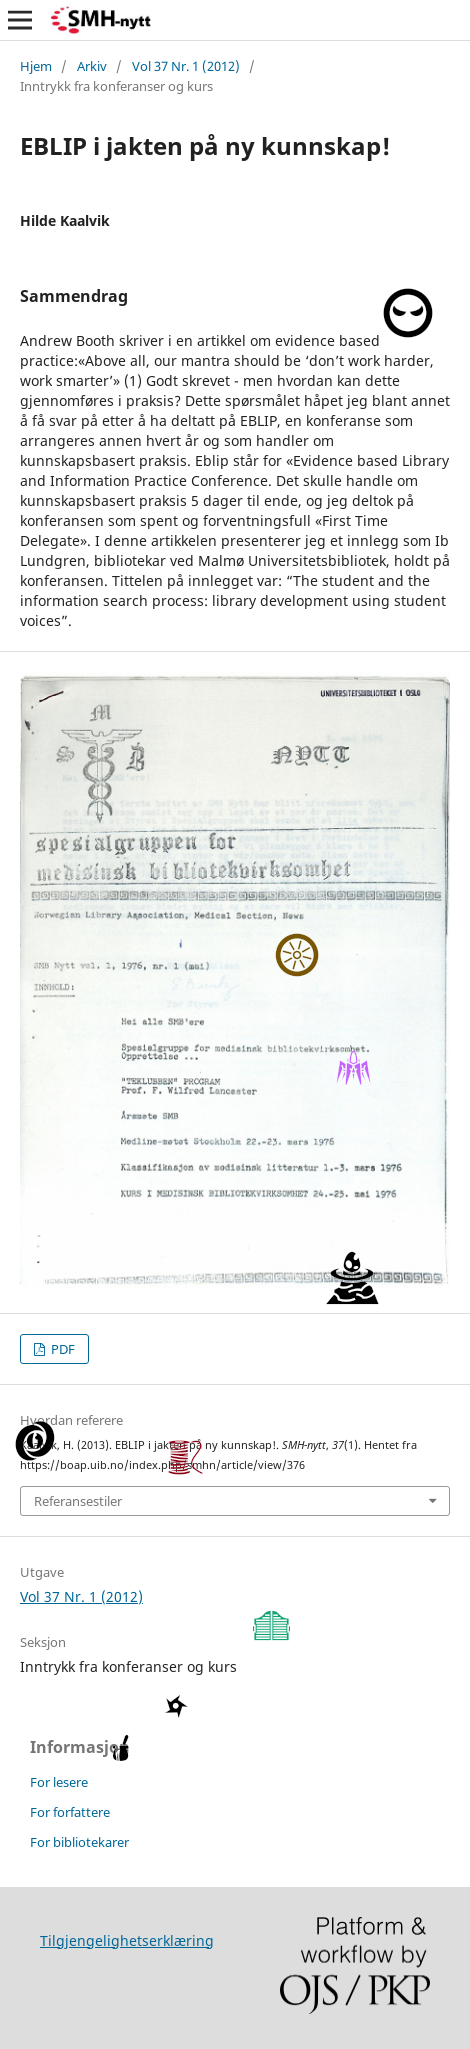 Image resolution: width=470 pixels, height=2049 pixels. Describe the element at coordinates (121, 1748) in the screenshot. I see `access honey or sweet reward items` at that location.